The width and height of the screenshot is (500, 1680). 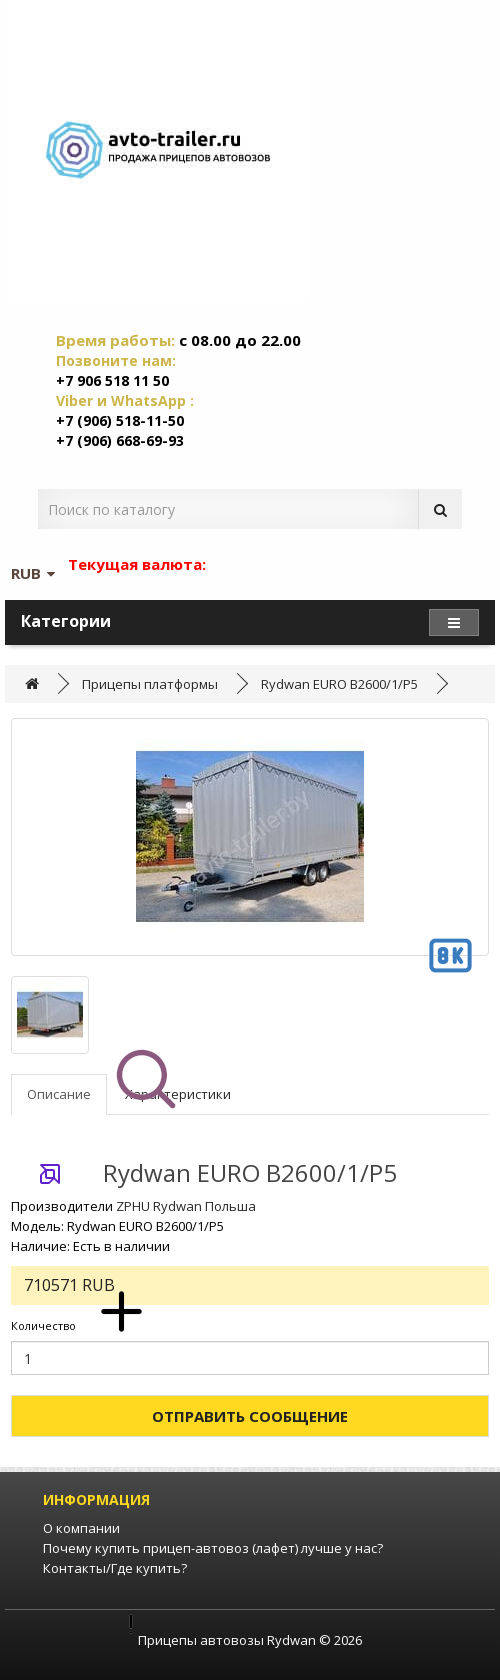 I want to click on add a new item, so click(x=121, y=1311).